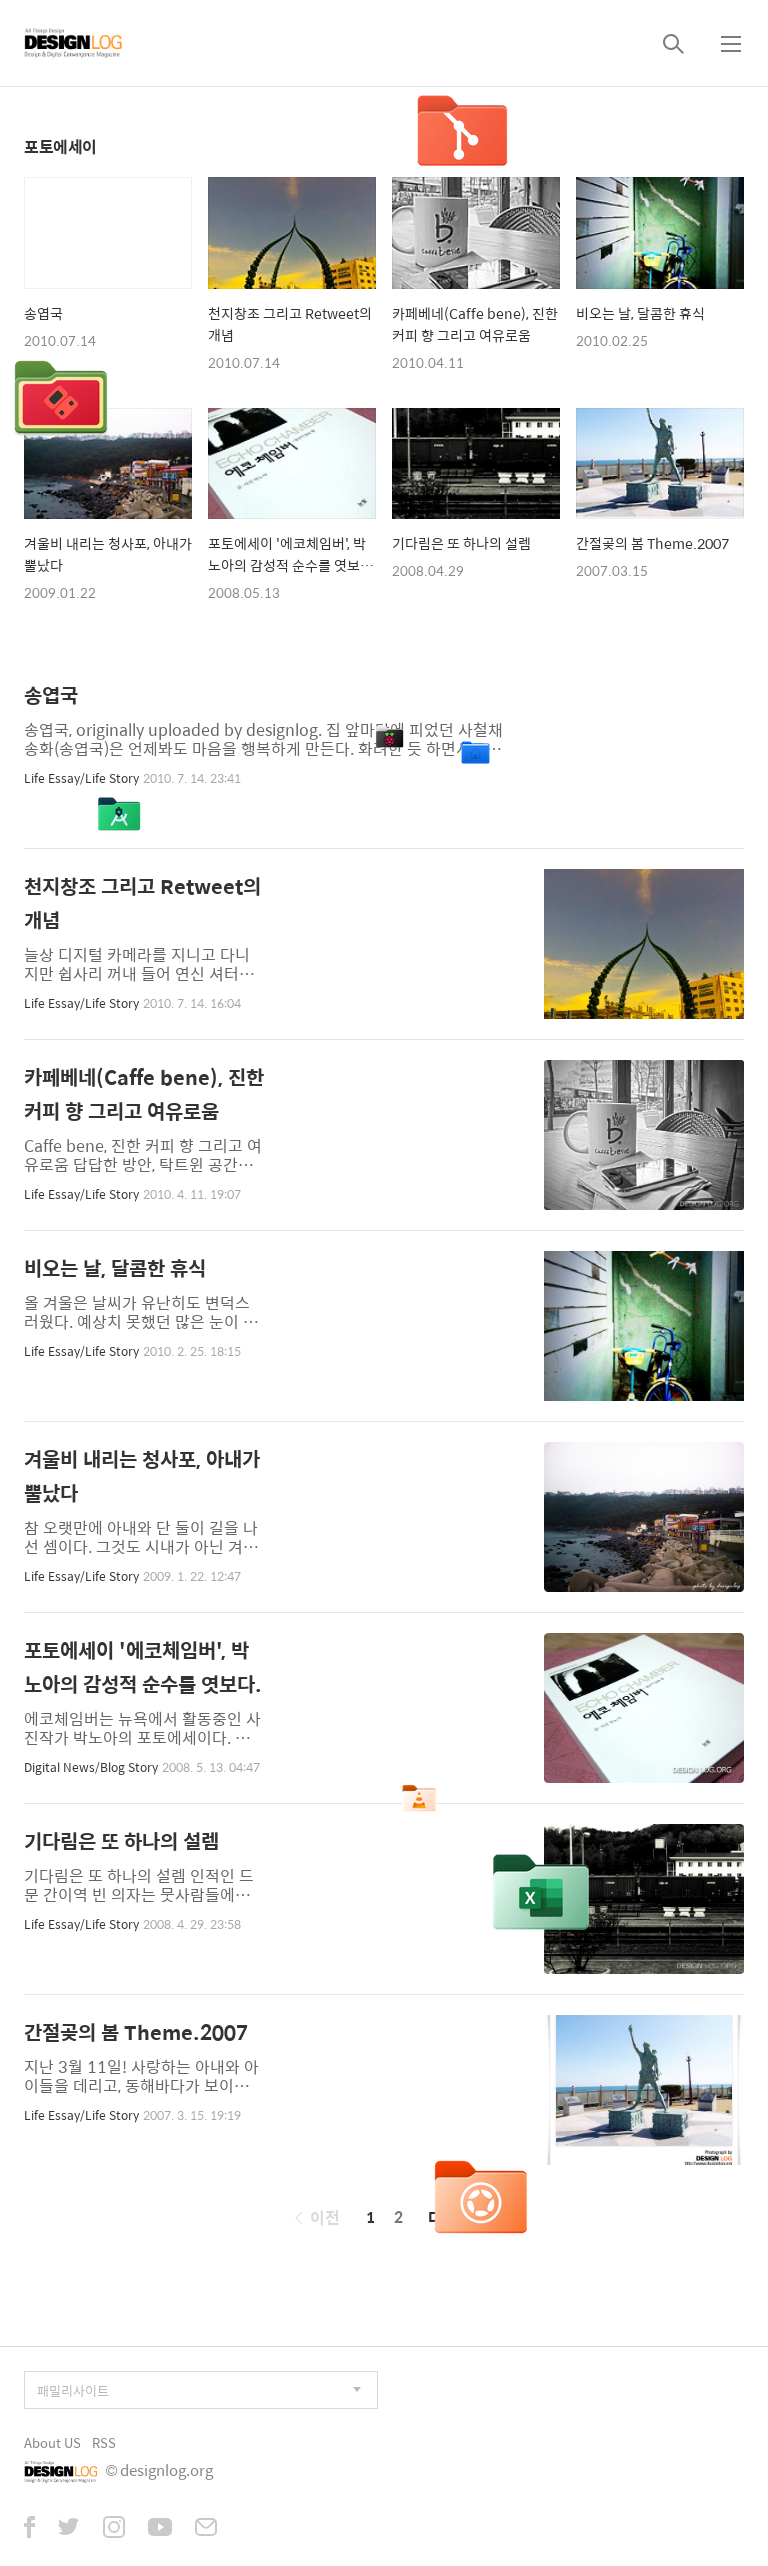 The height and width of the screenshot is (2566, 768). Describe the element at coordinates (475, 752) in the screenshot. I see `open your home folder` at that location.